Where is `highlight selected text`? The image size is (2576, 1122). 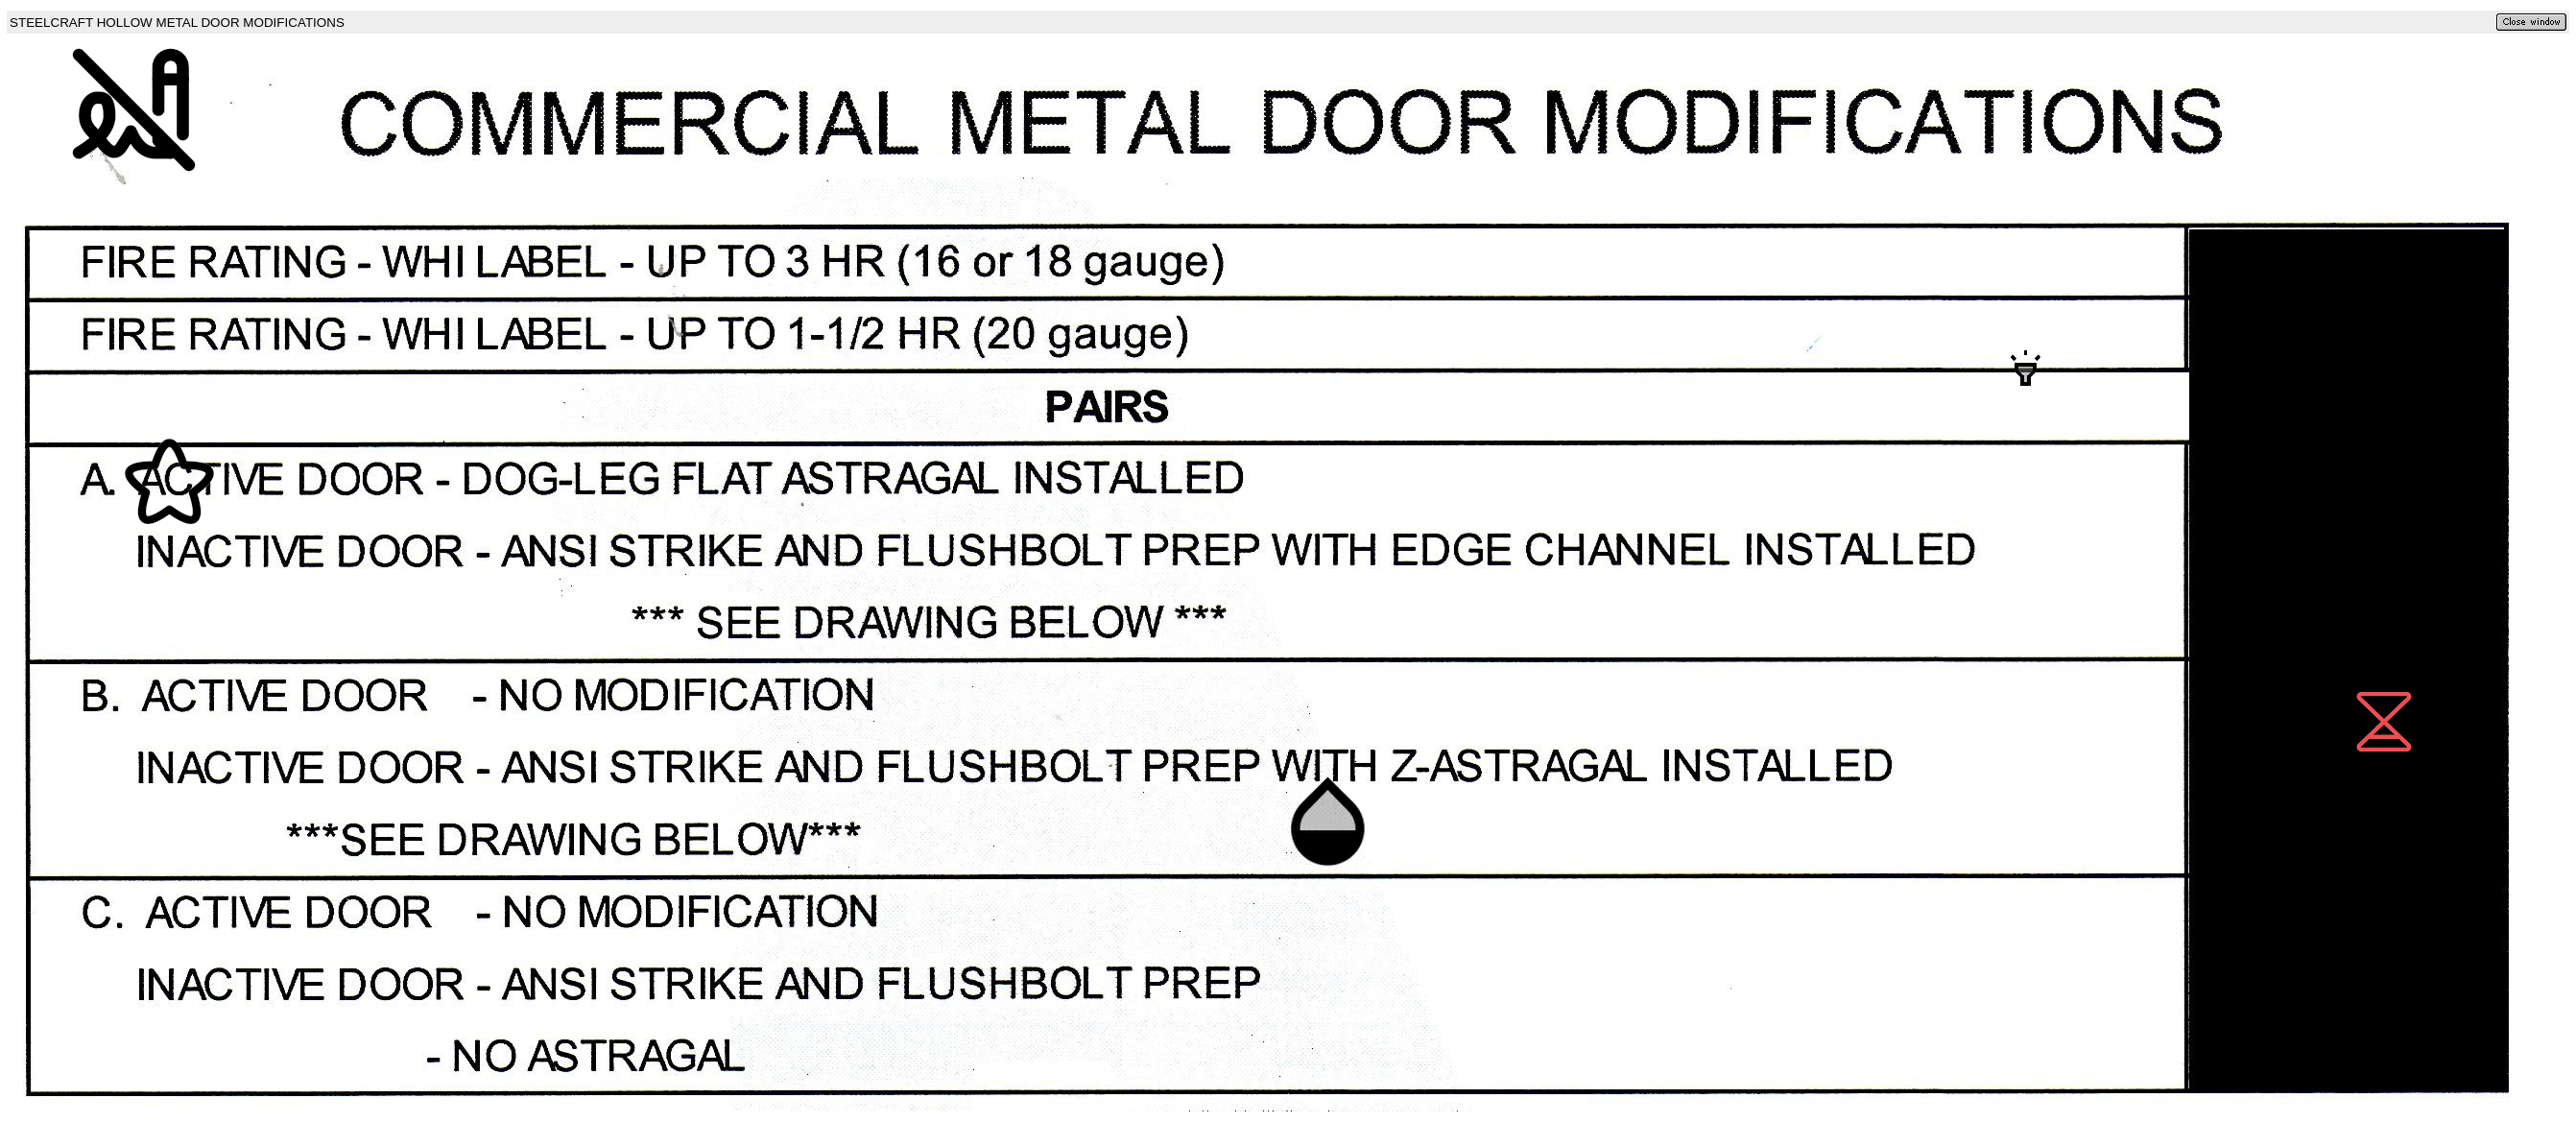
highlight selected text is located at coordinates (2025, 368).